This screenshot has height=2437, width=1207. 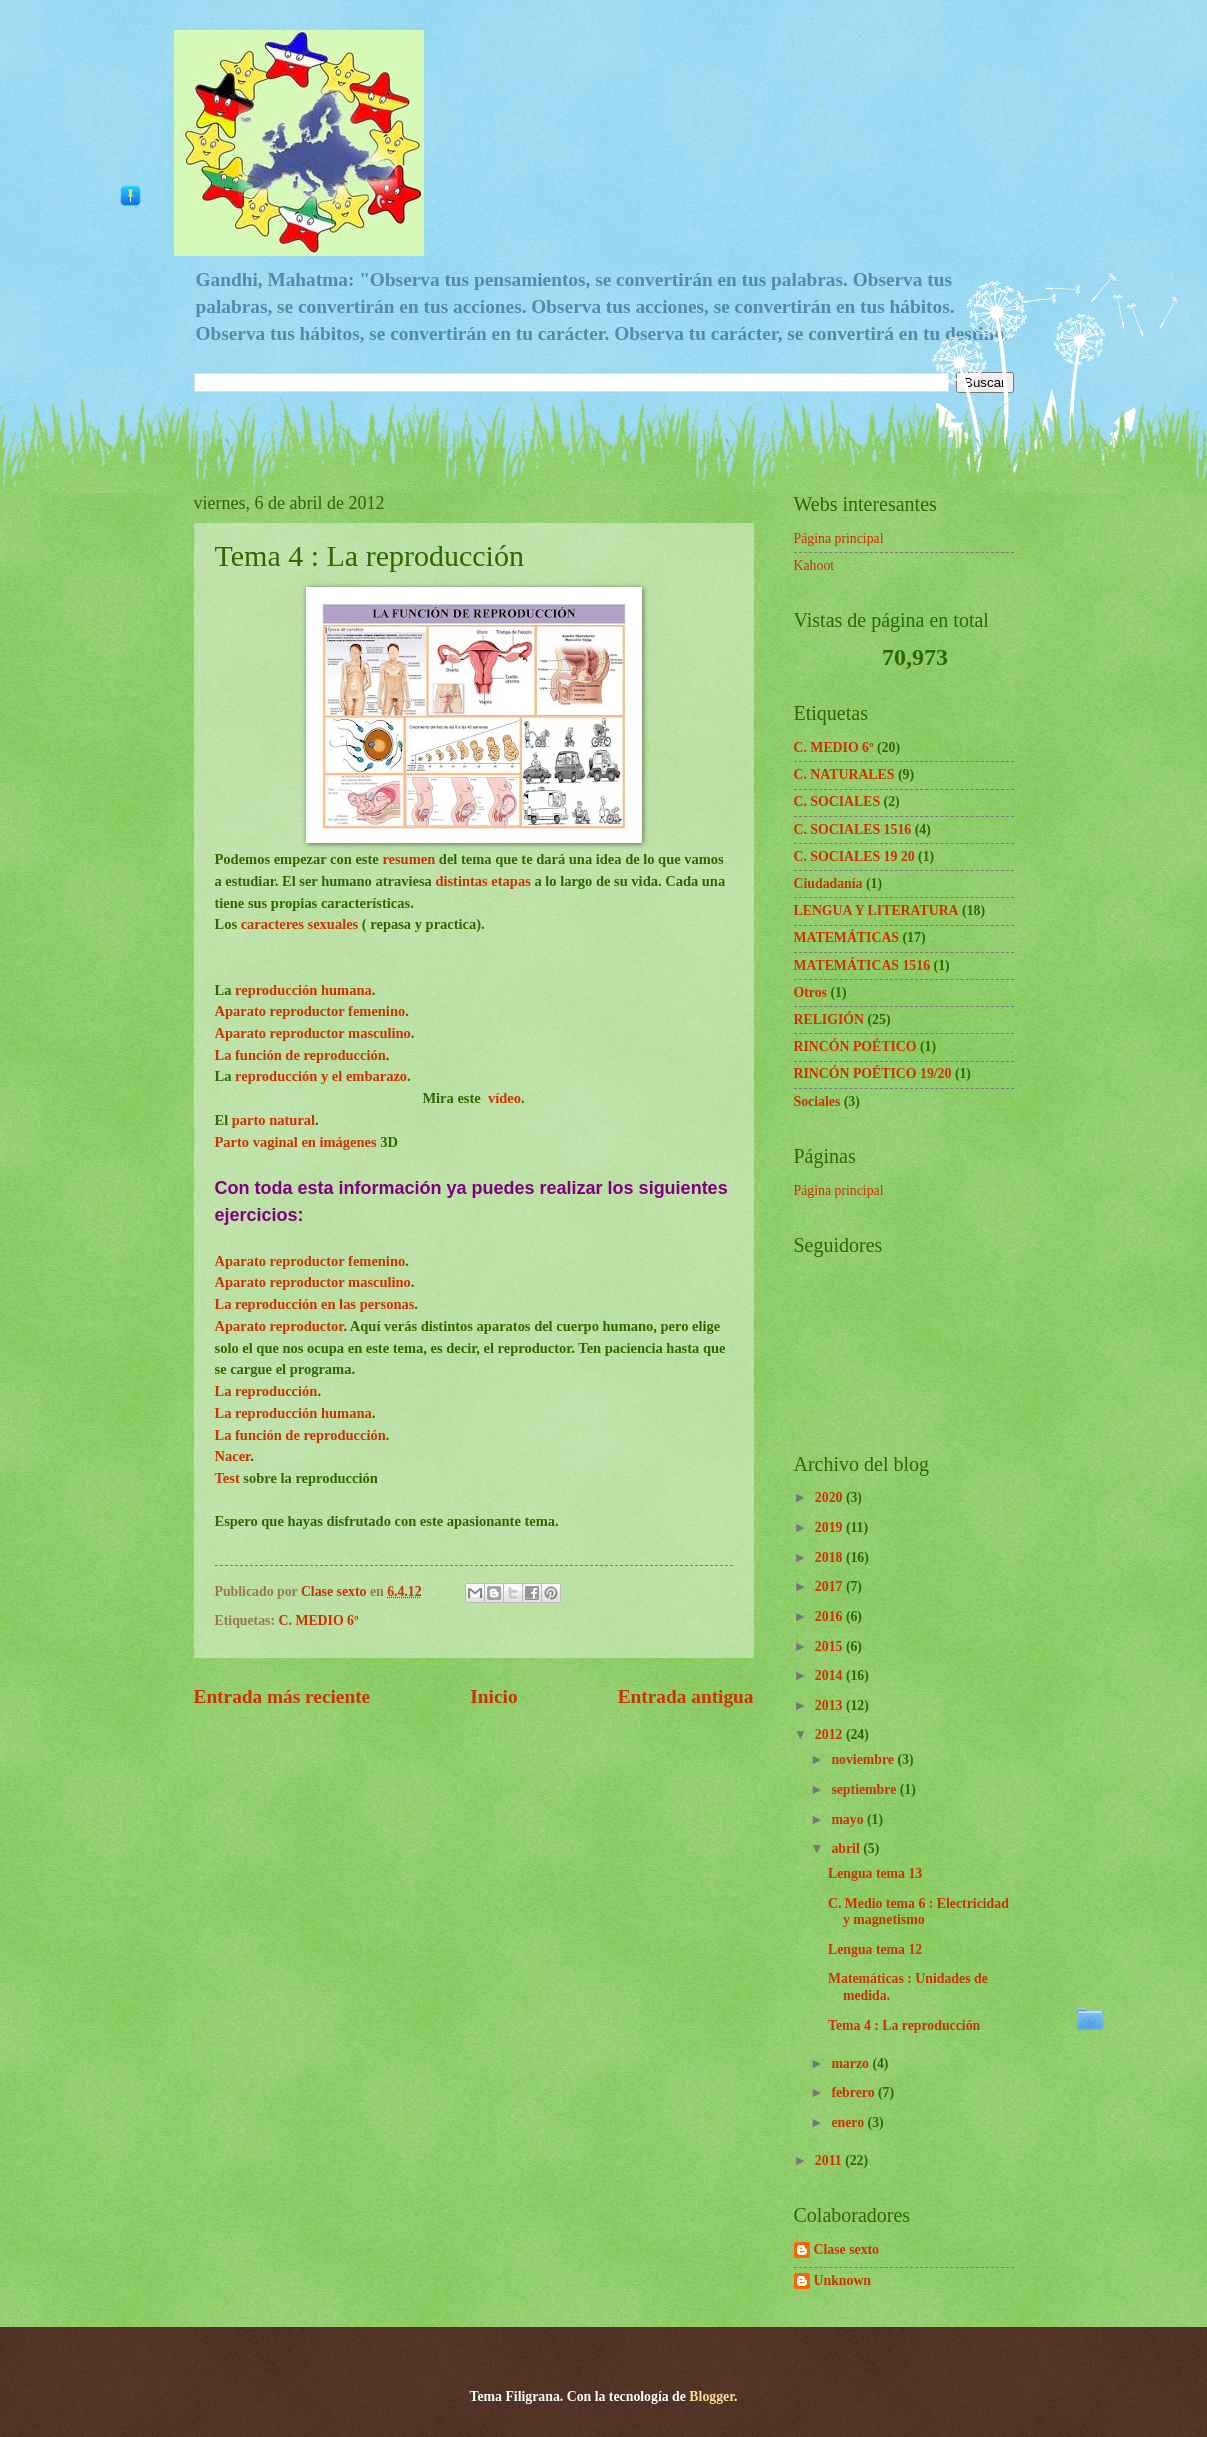 What do you see at coordinates (1090, 2019) in the screenshot?
I see `access the public folder for shared files` at bounding box center [1090, 2019].